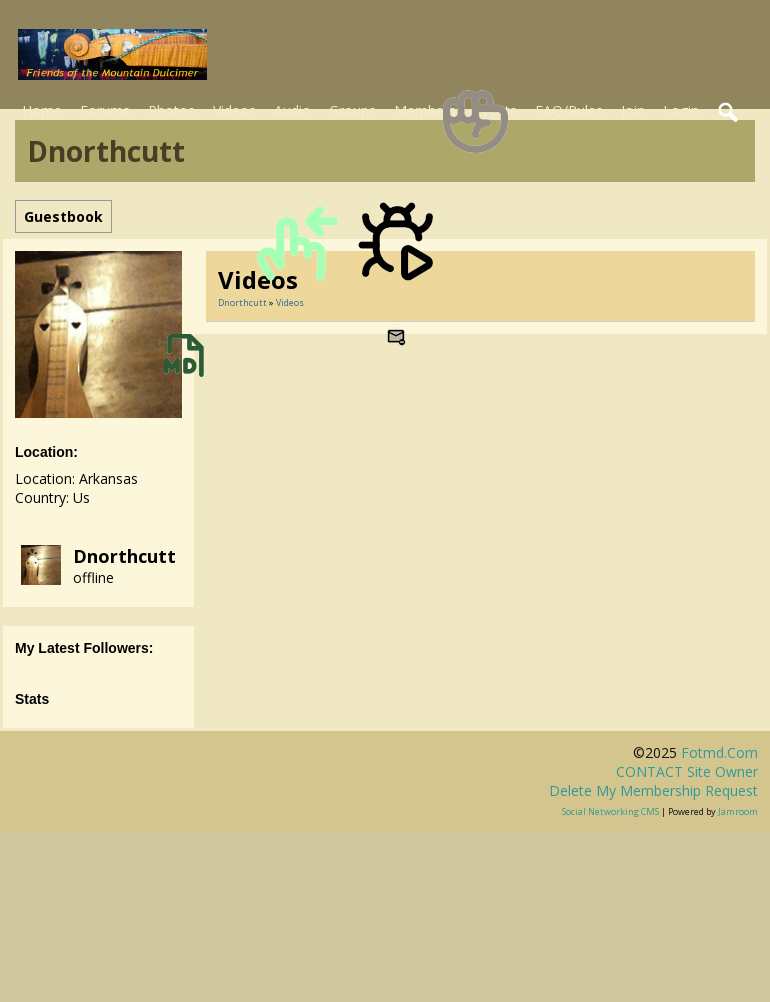 The image size is (770, 1002). I want to click on open a markdown file, so click(185, 355).